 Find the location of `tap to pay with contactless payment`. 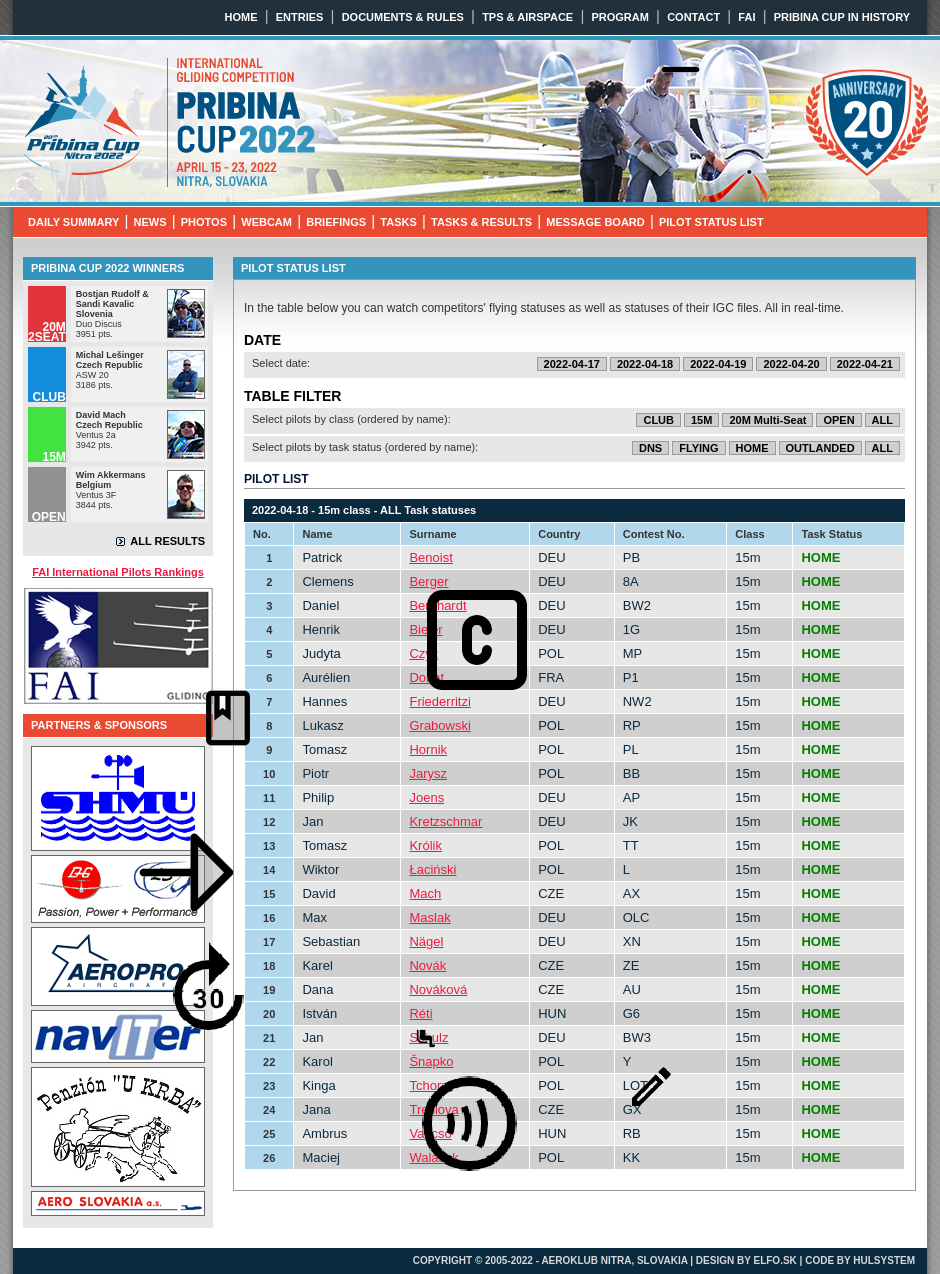

tap to pay with contactless payment is located at coordinates (469, 1123).